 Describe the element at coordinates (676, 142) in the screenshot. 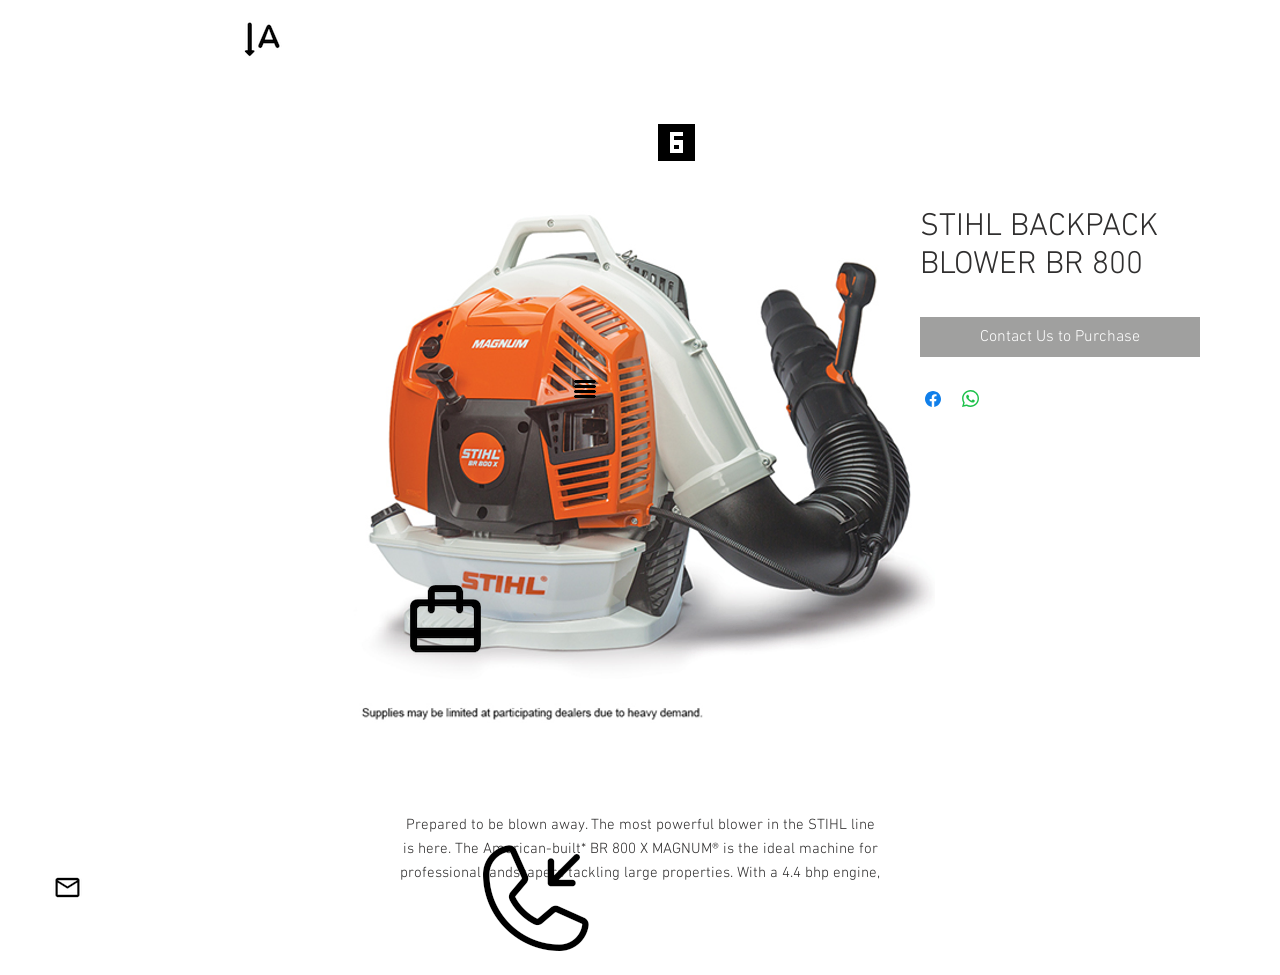

I see `indicates step 6 in a multi-step process` at that location.